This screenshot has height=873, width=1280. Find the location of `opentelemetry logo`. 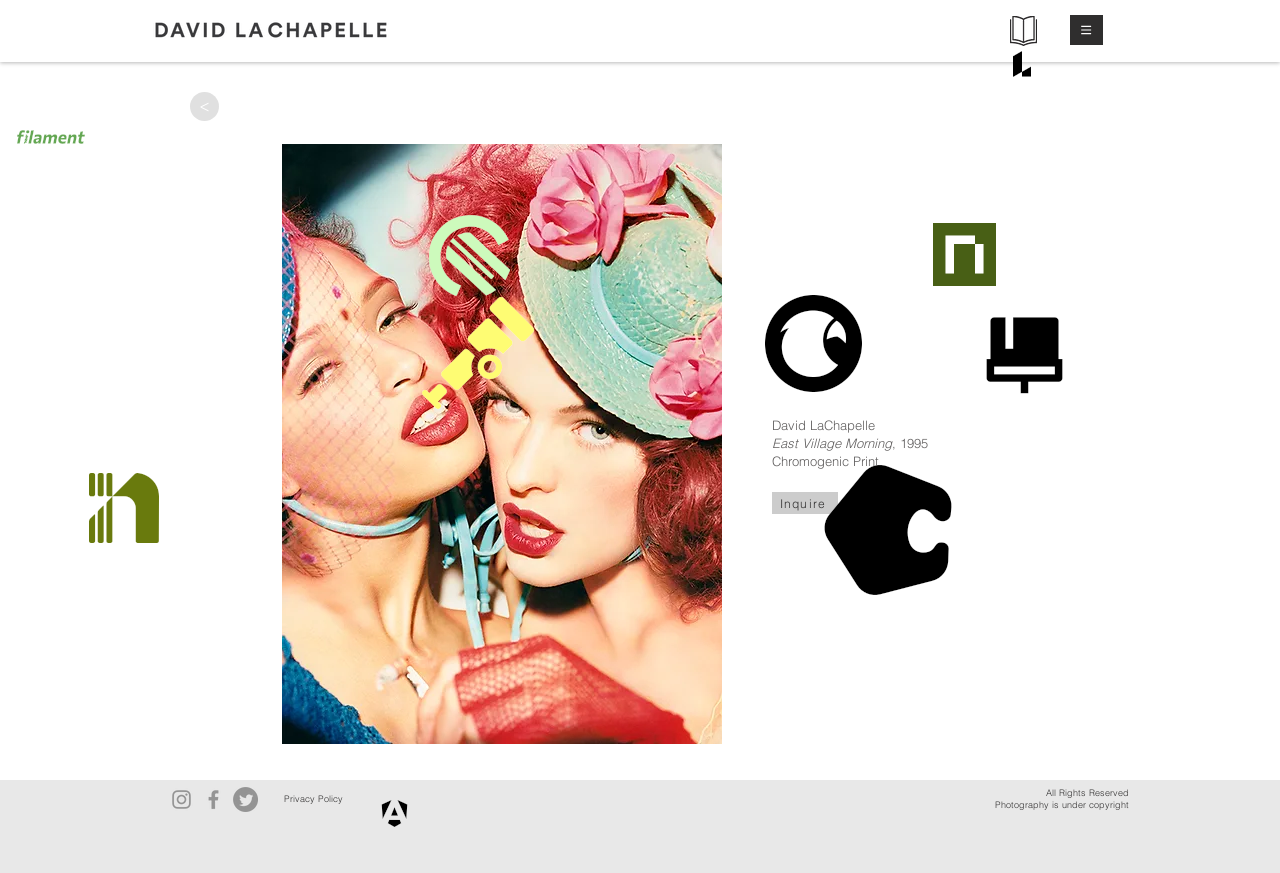

opentelemetry logo is located at coordinates (478, 353).